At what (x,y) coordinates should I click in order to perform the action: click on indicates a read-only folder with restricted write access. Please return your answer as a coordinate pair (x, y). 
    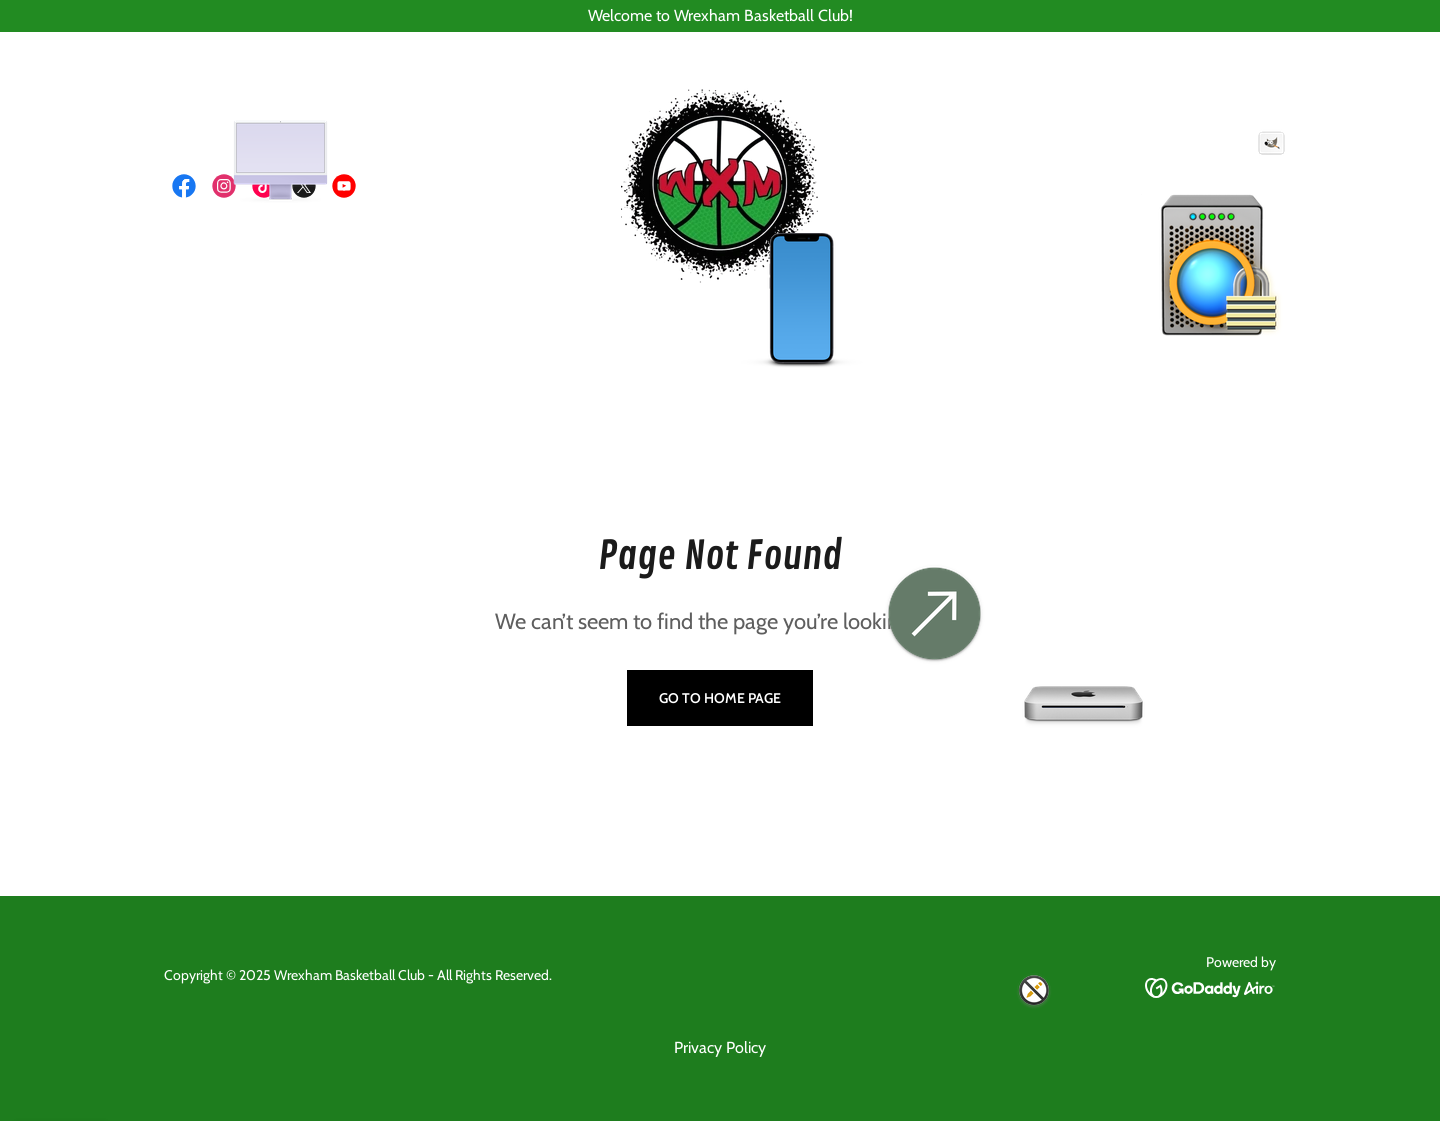
    Looking at the image, I should click on (974, 944).